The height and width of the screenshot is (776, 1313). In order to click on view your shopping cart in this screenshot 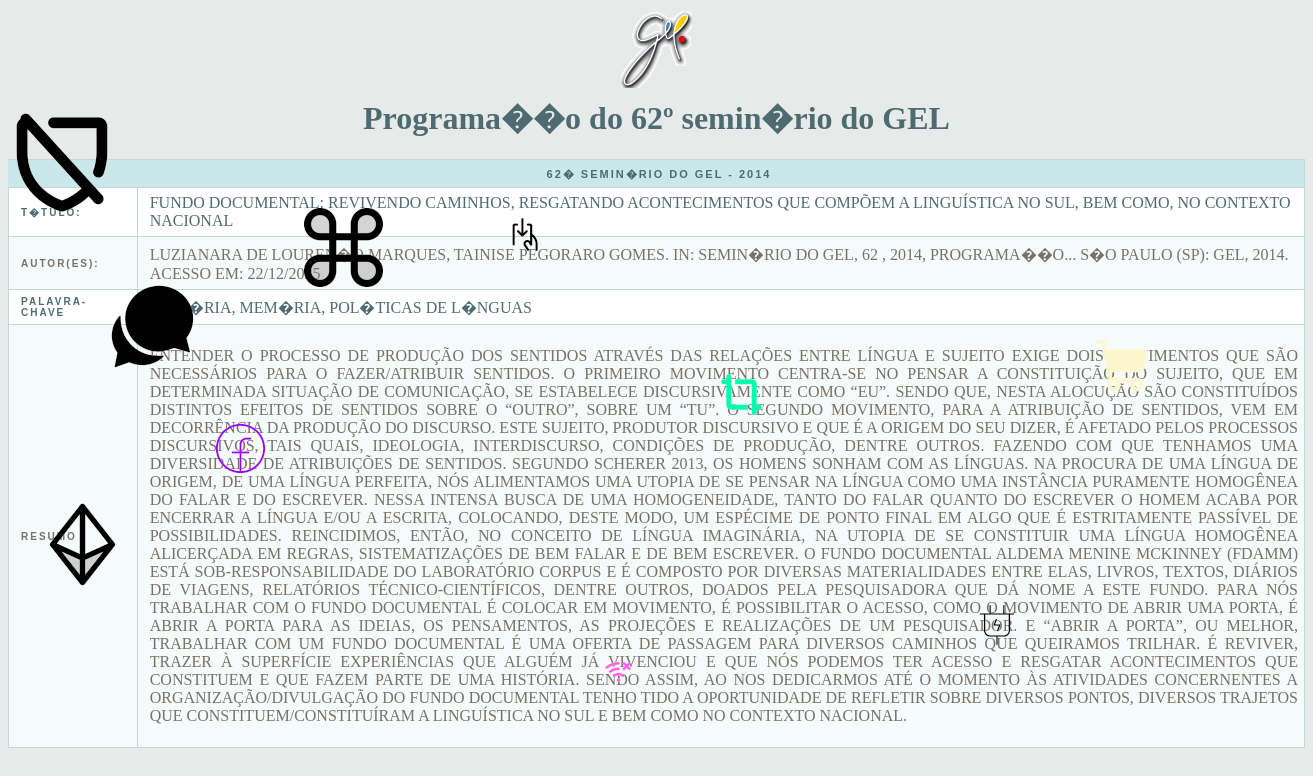, I will do `click(1122, 366)`.